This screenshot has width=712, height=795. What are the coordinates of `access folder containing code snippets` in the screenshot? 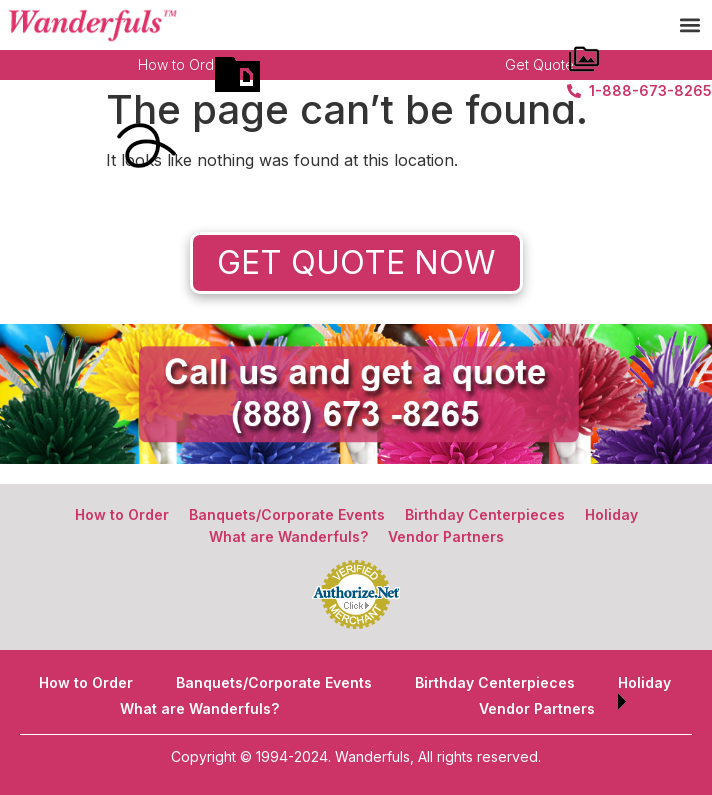 It's located at (237, 74).